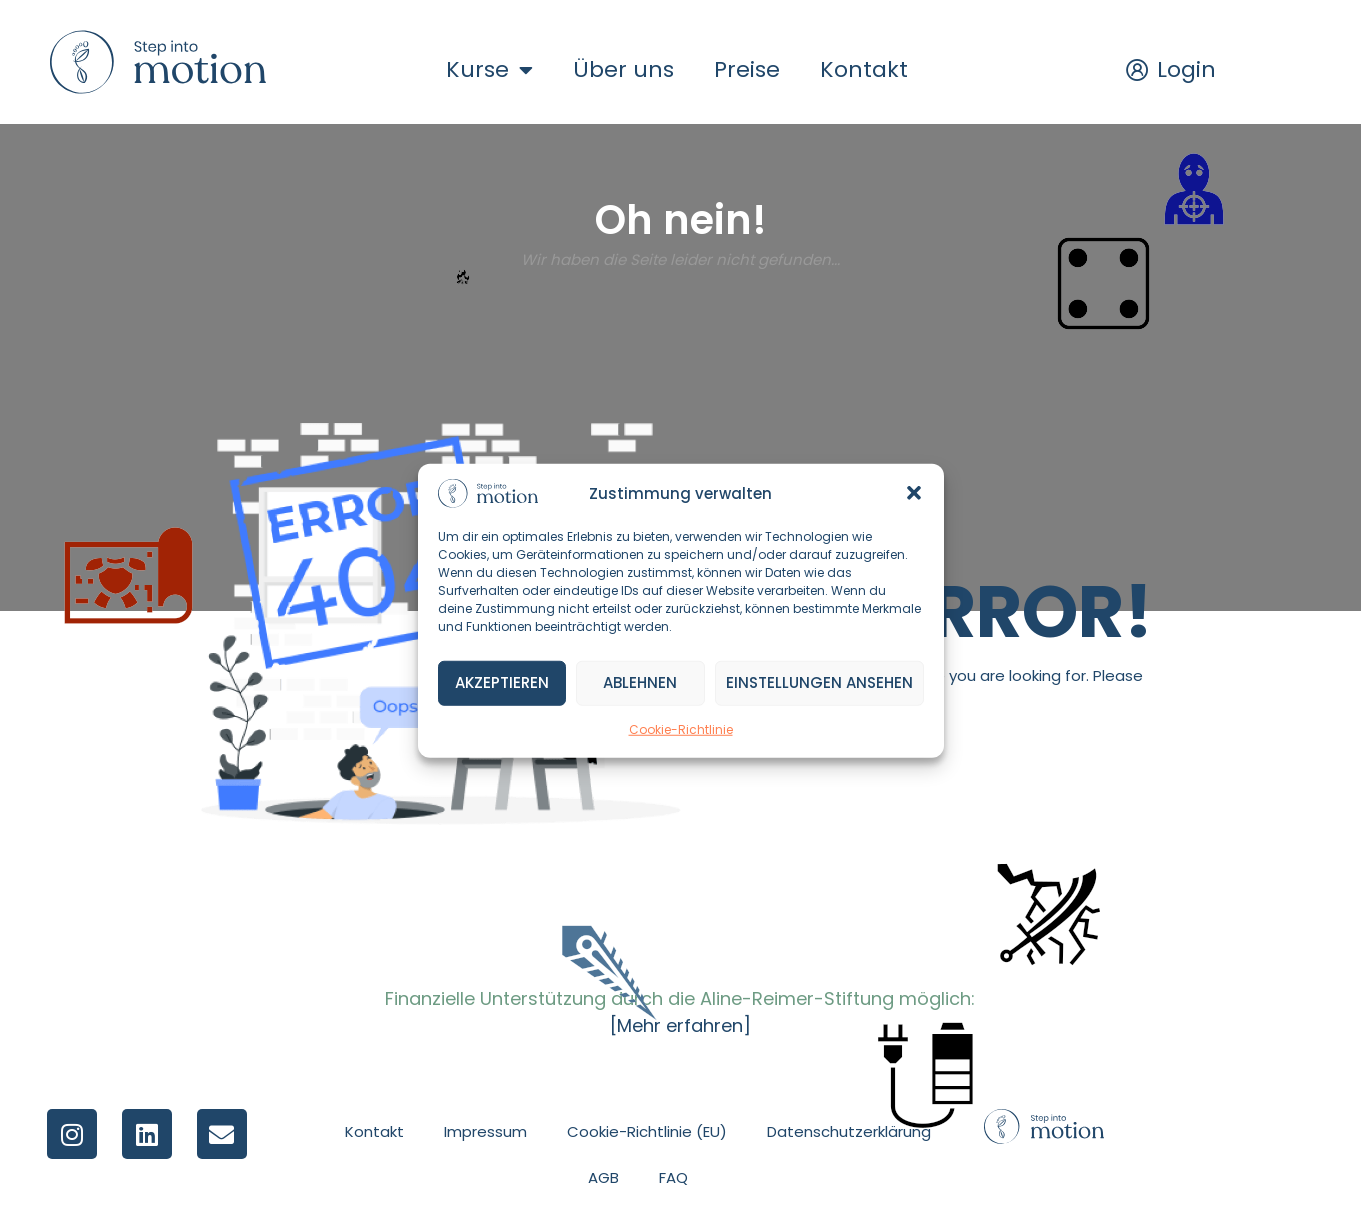 The width and height of the screenshot is (1361, 1221). I want to click on view armor crafting blueprint, so click(128, 575).